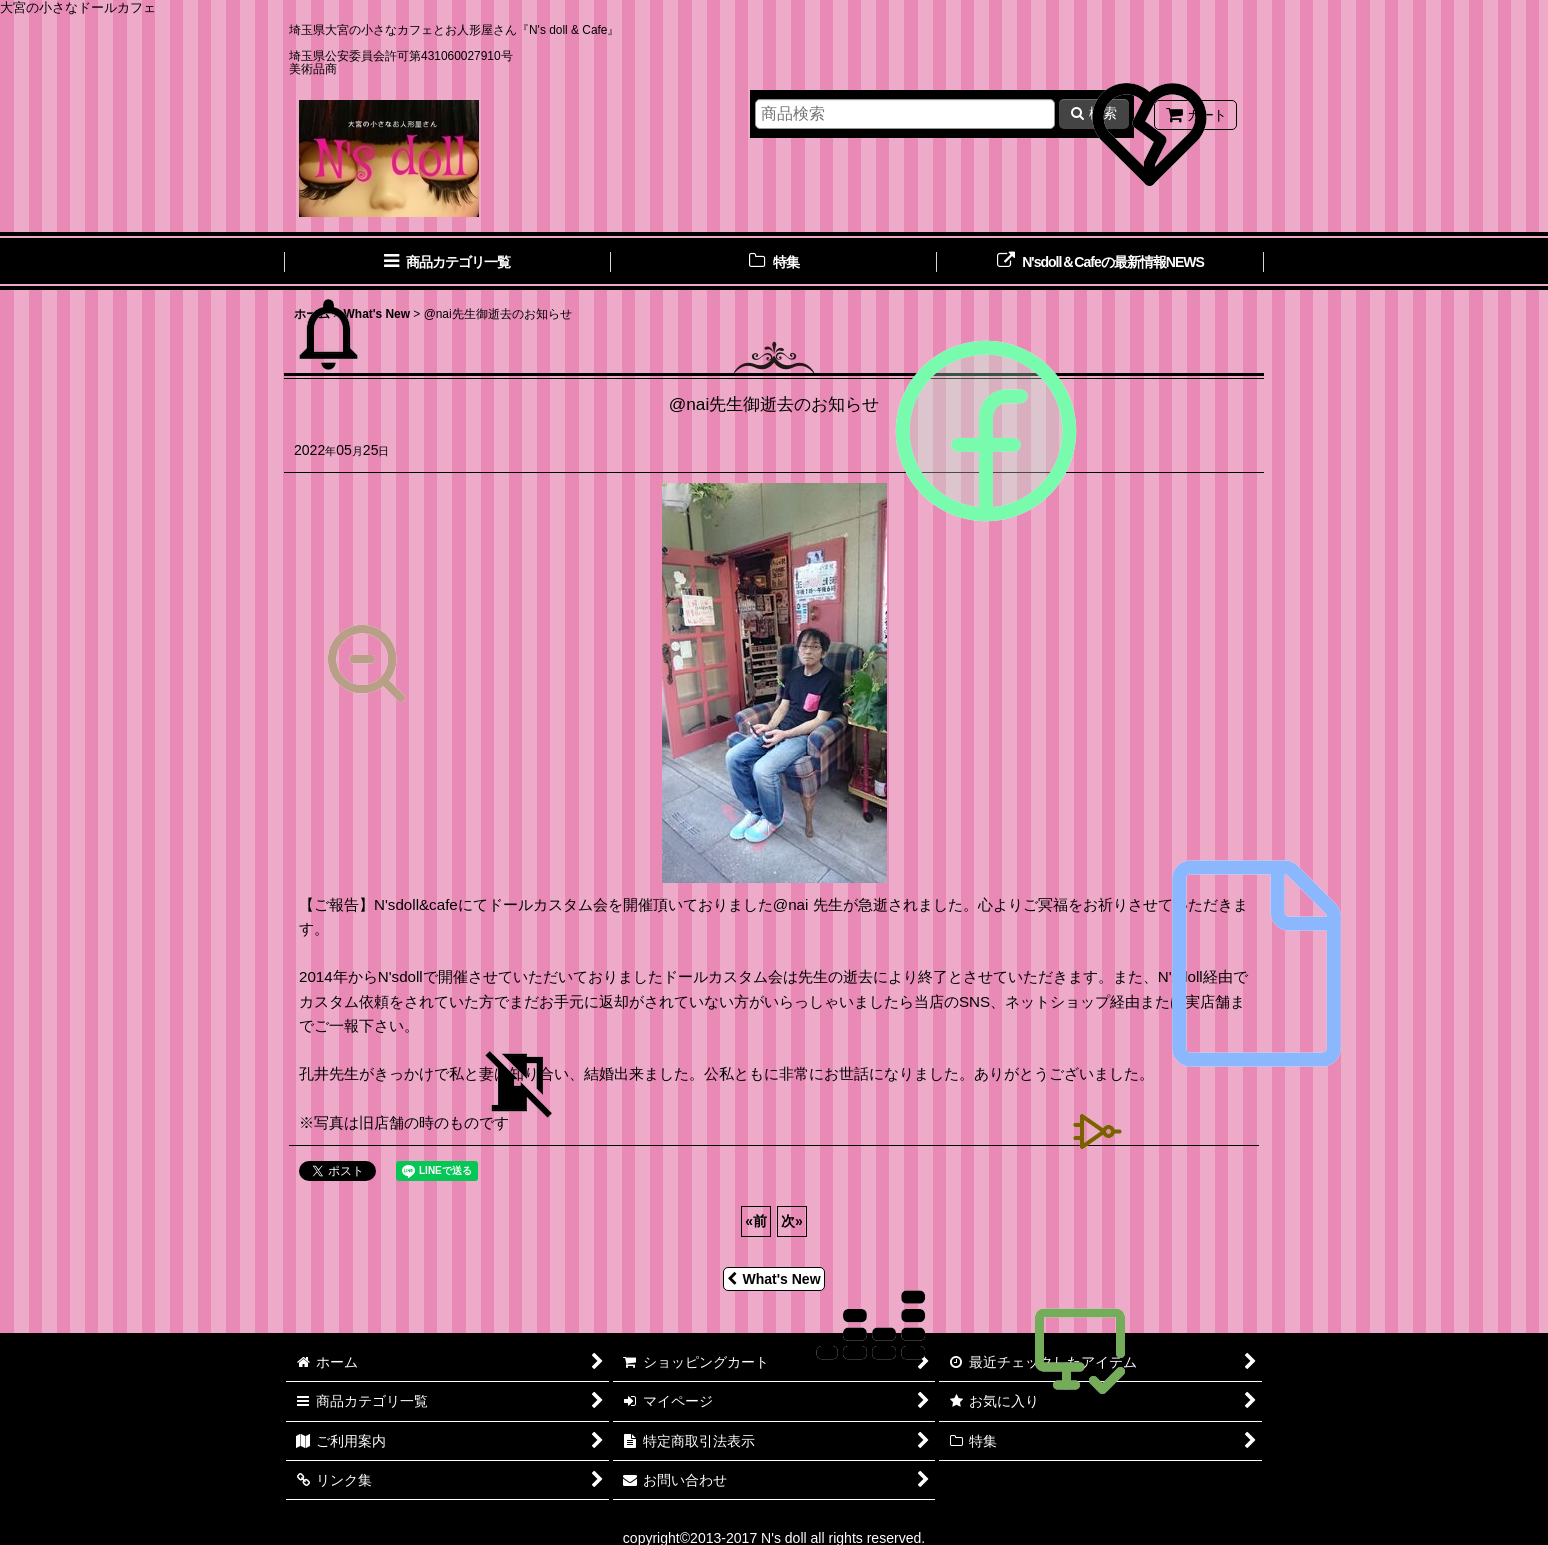 This screenshot has width=1548, height=1545. Describe the element at coordinates (1080, 1349) in the screenshot. I see `device successfully connected` at that location.